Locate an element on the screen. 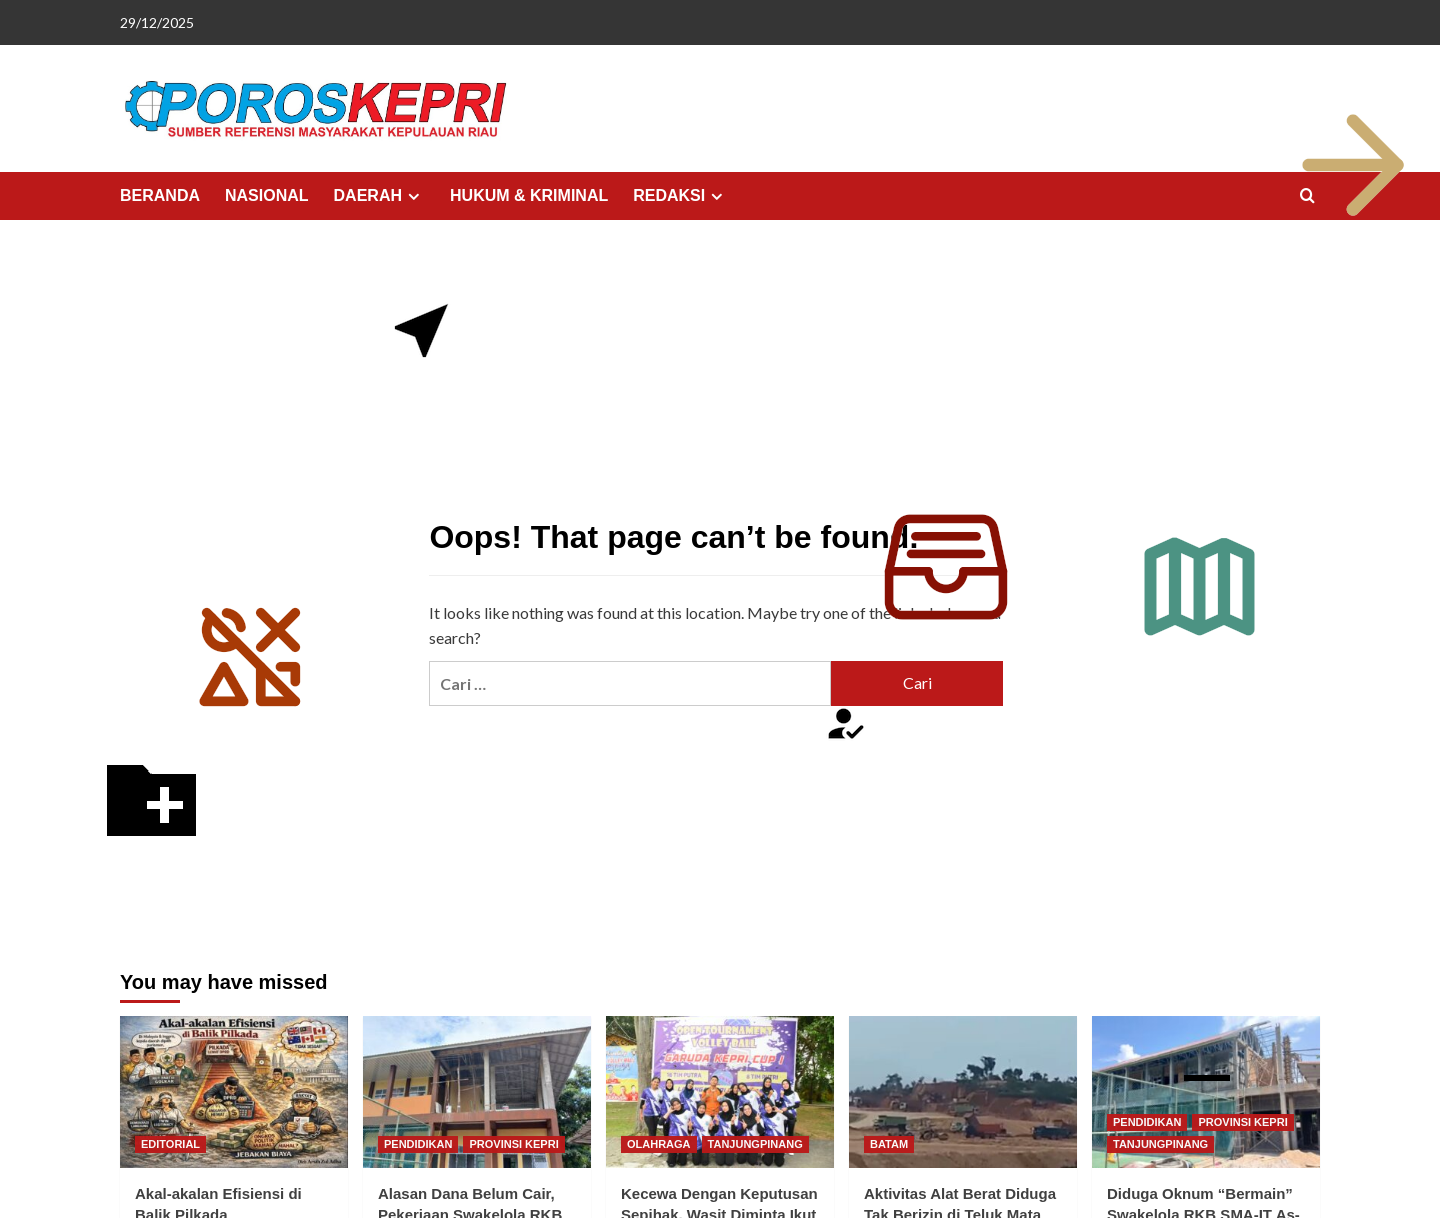  user registration completed successfully is located at coordinates (845, 723).